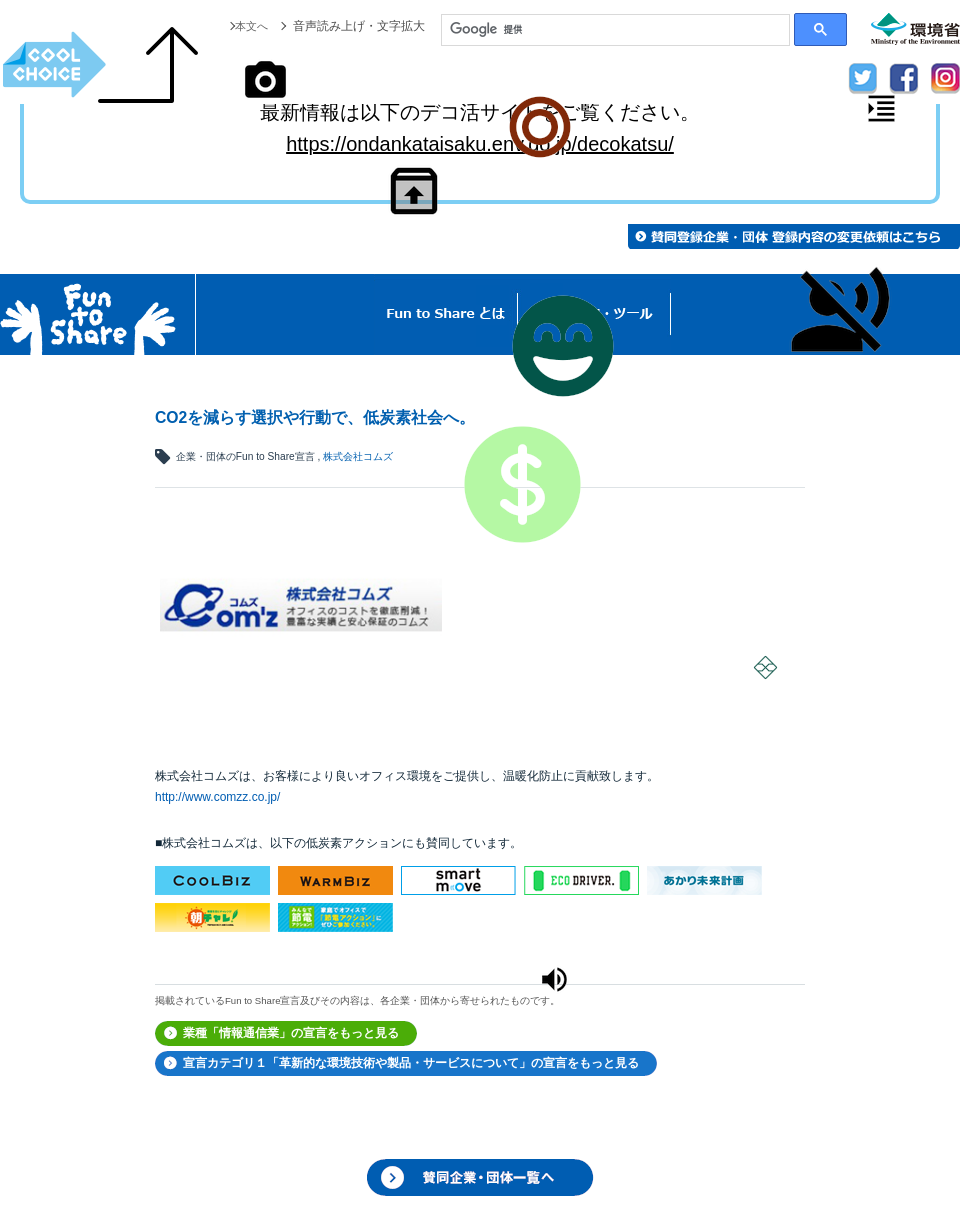 Image resolution: width=960 pixels, height=1226 pixels. I want to click on move item up or forward in sequence, so click(152, 69).